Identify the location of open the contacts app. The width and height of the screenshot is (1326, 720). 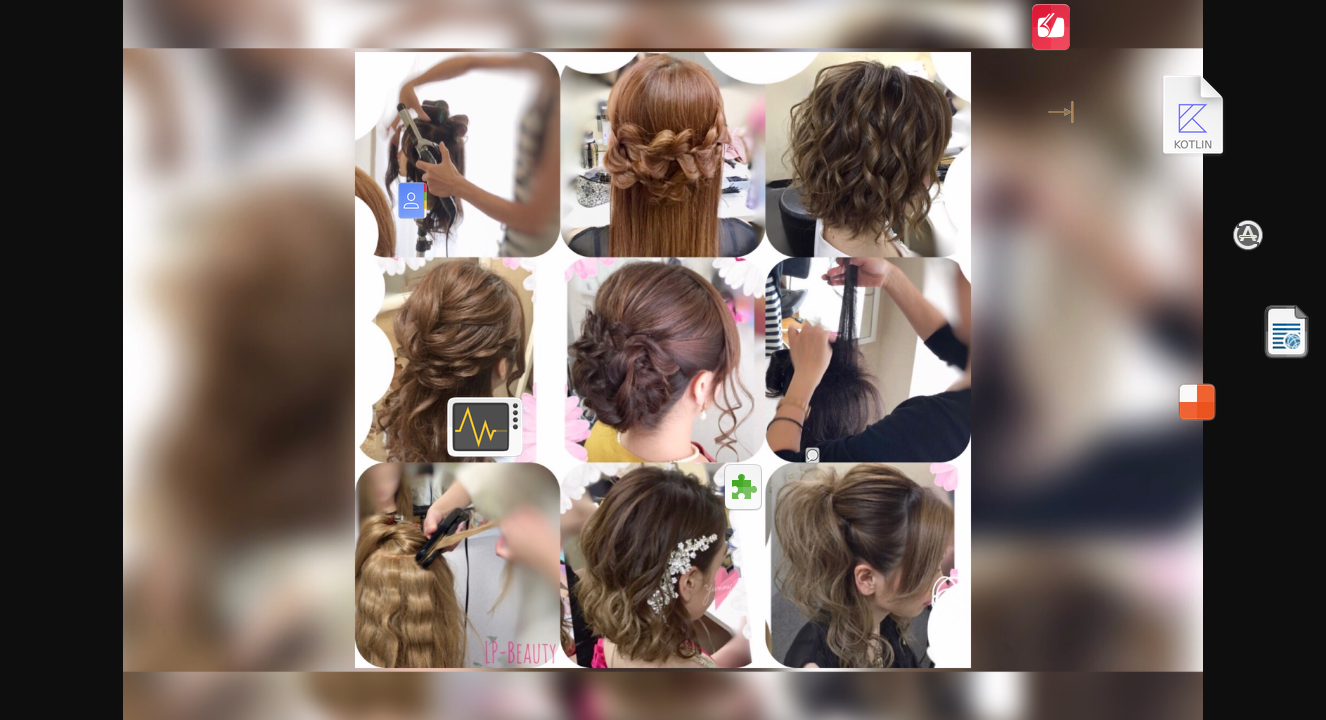
(412, 200).